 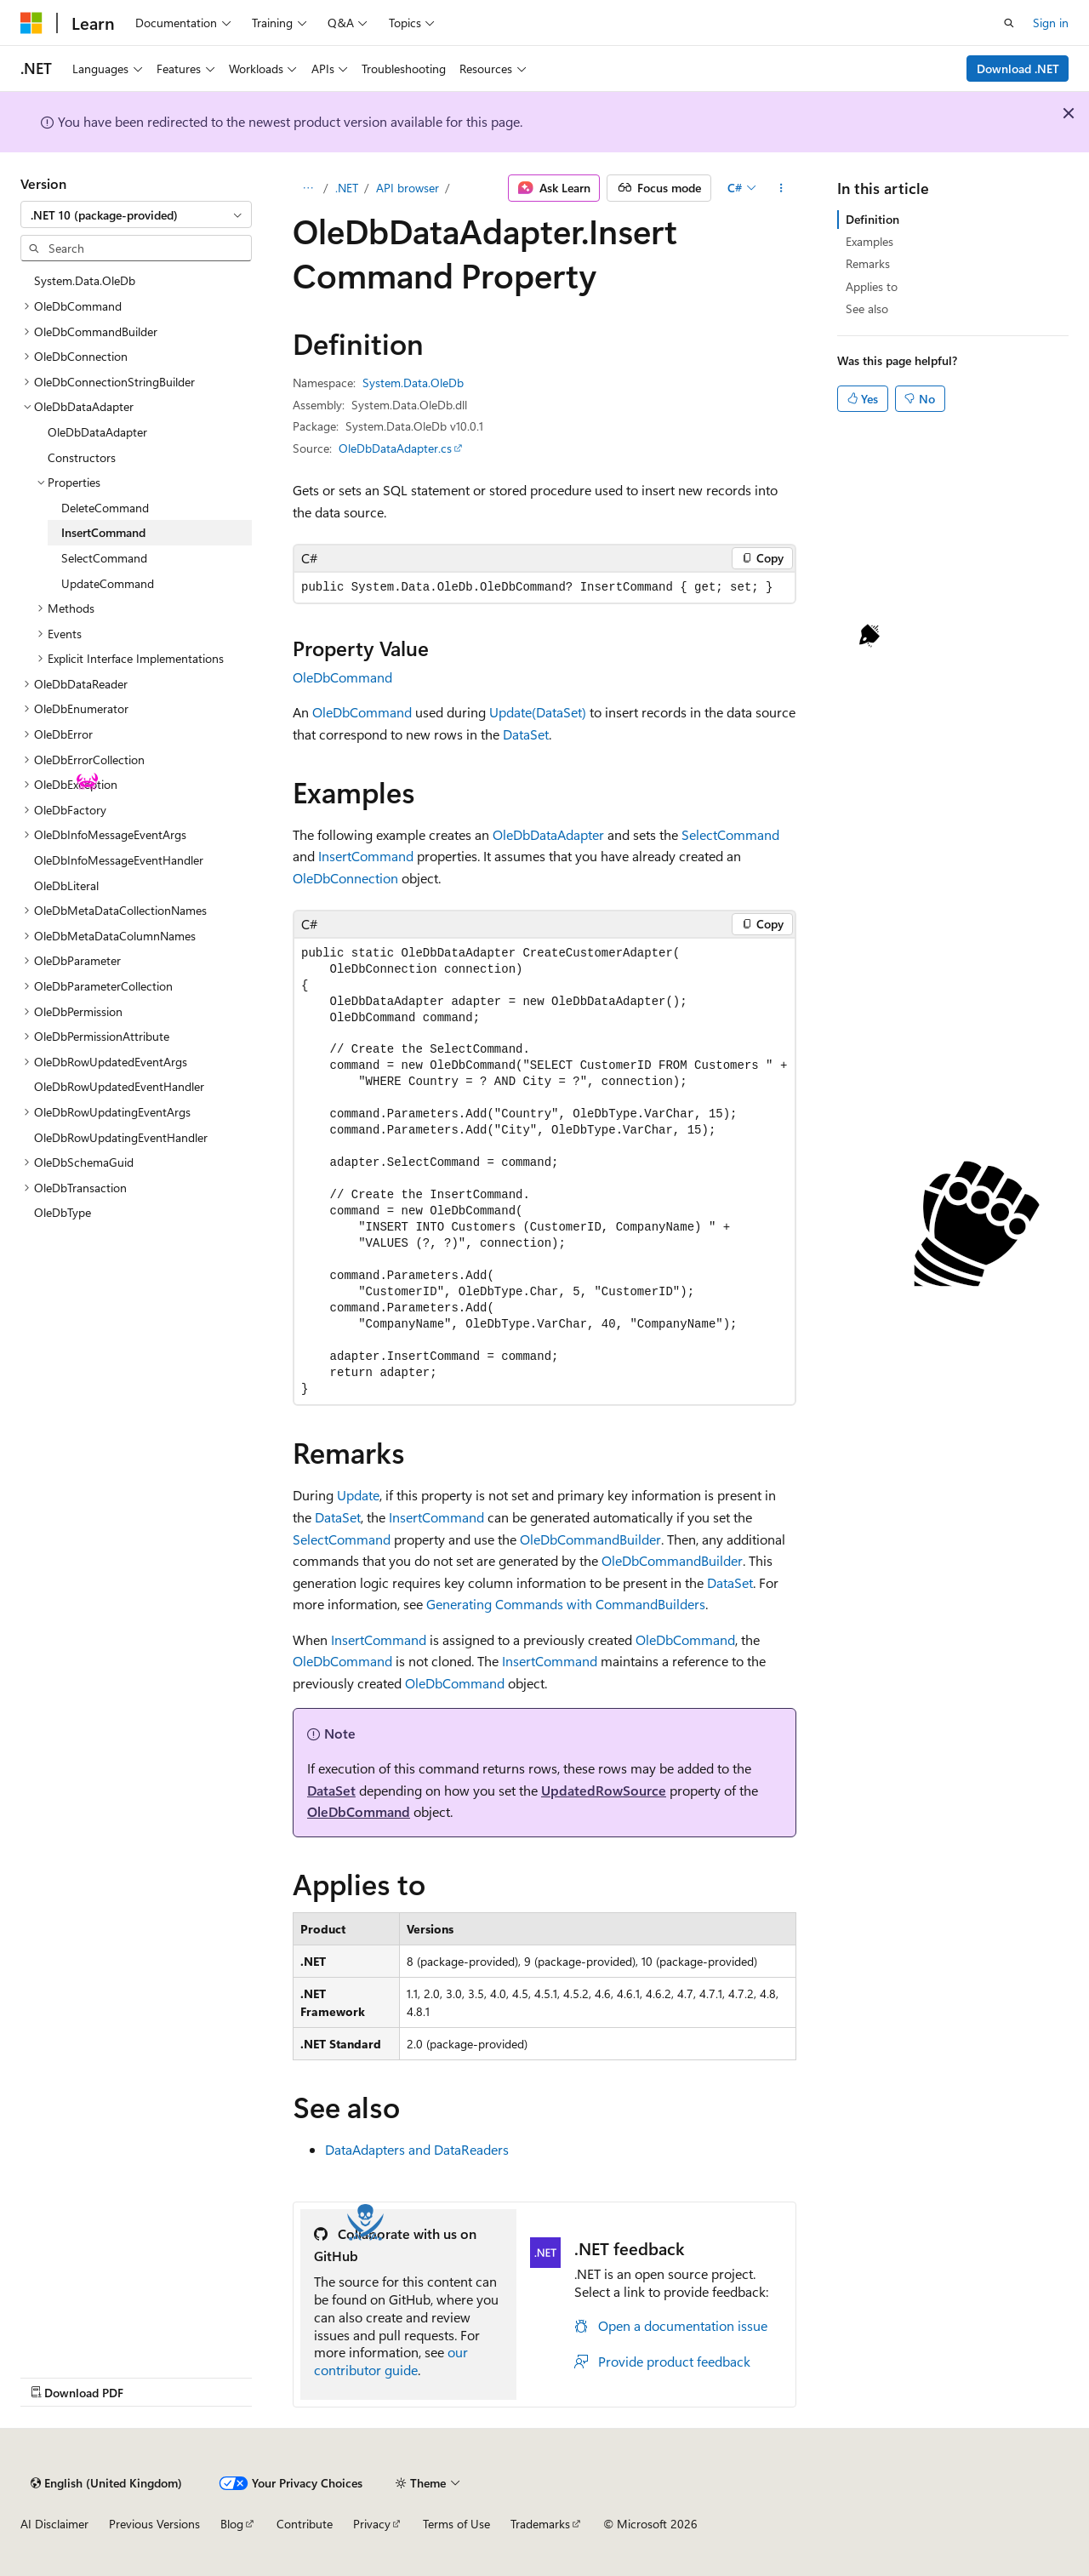 I want to click on indicates pirate or seafaring game mode, so click(x=365, y=2222).